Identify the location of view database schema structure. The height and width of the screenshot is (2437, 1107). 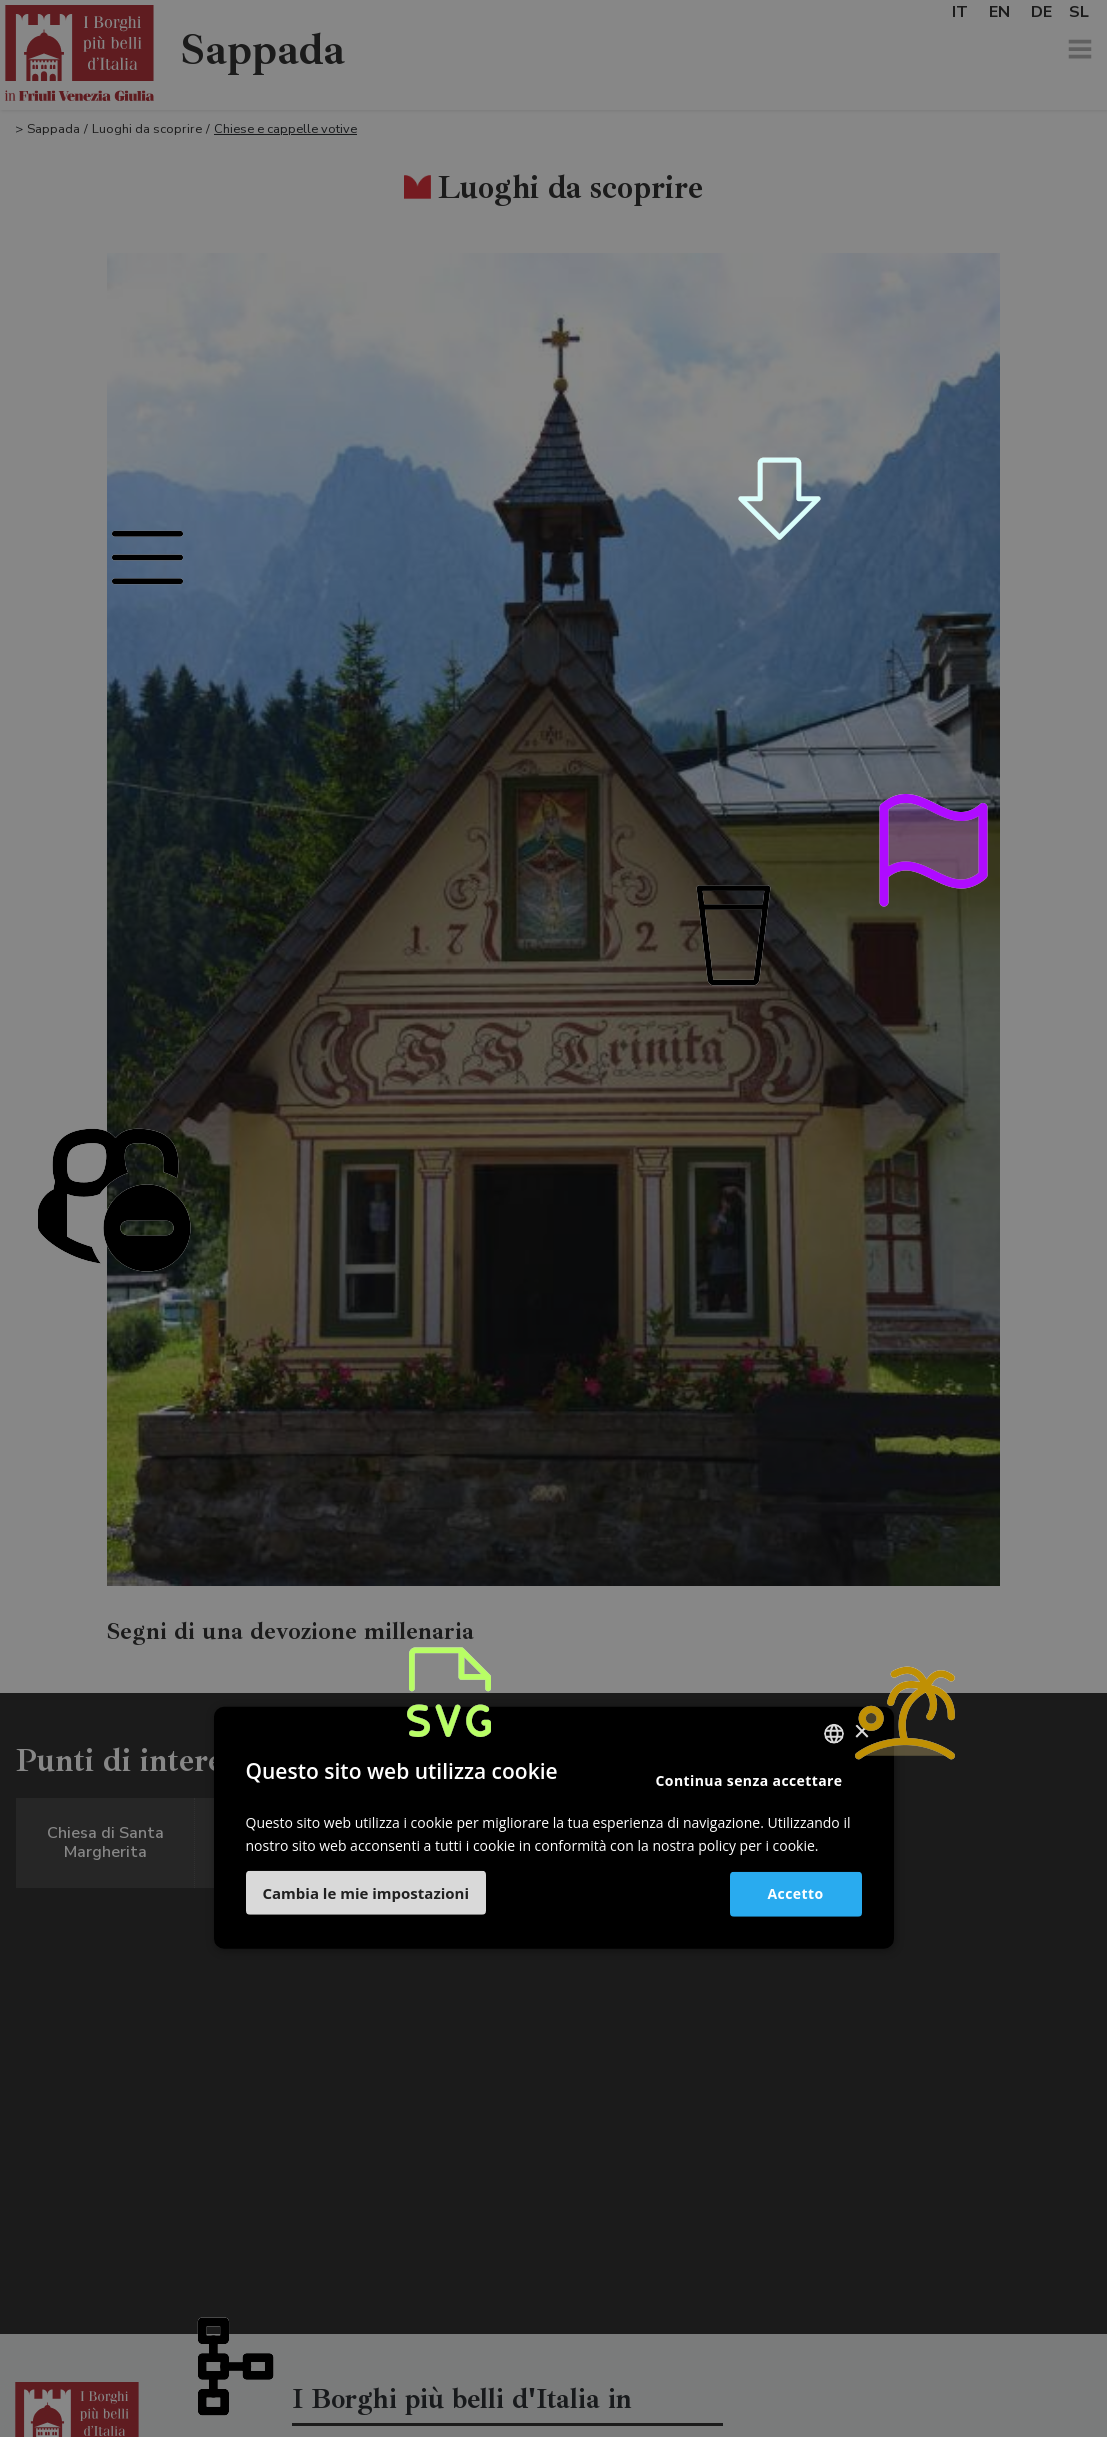
(233, 2366).